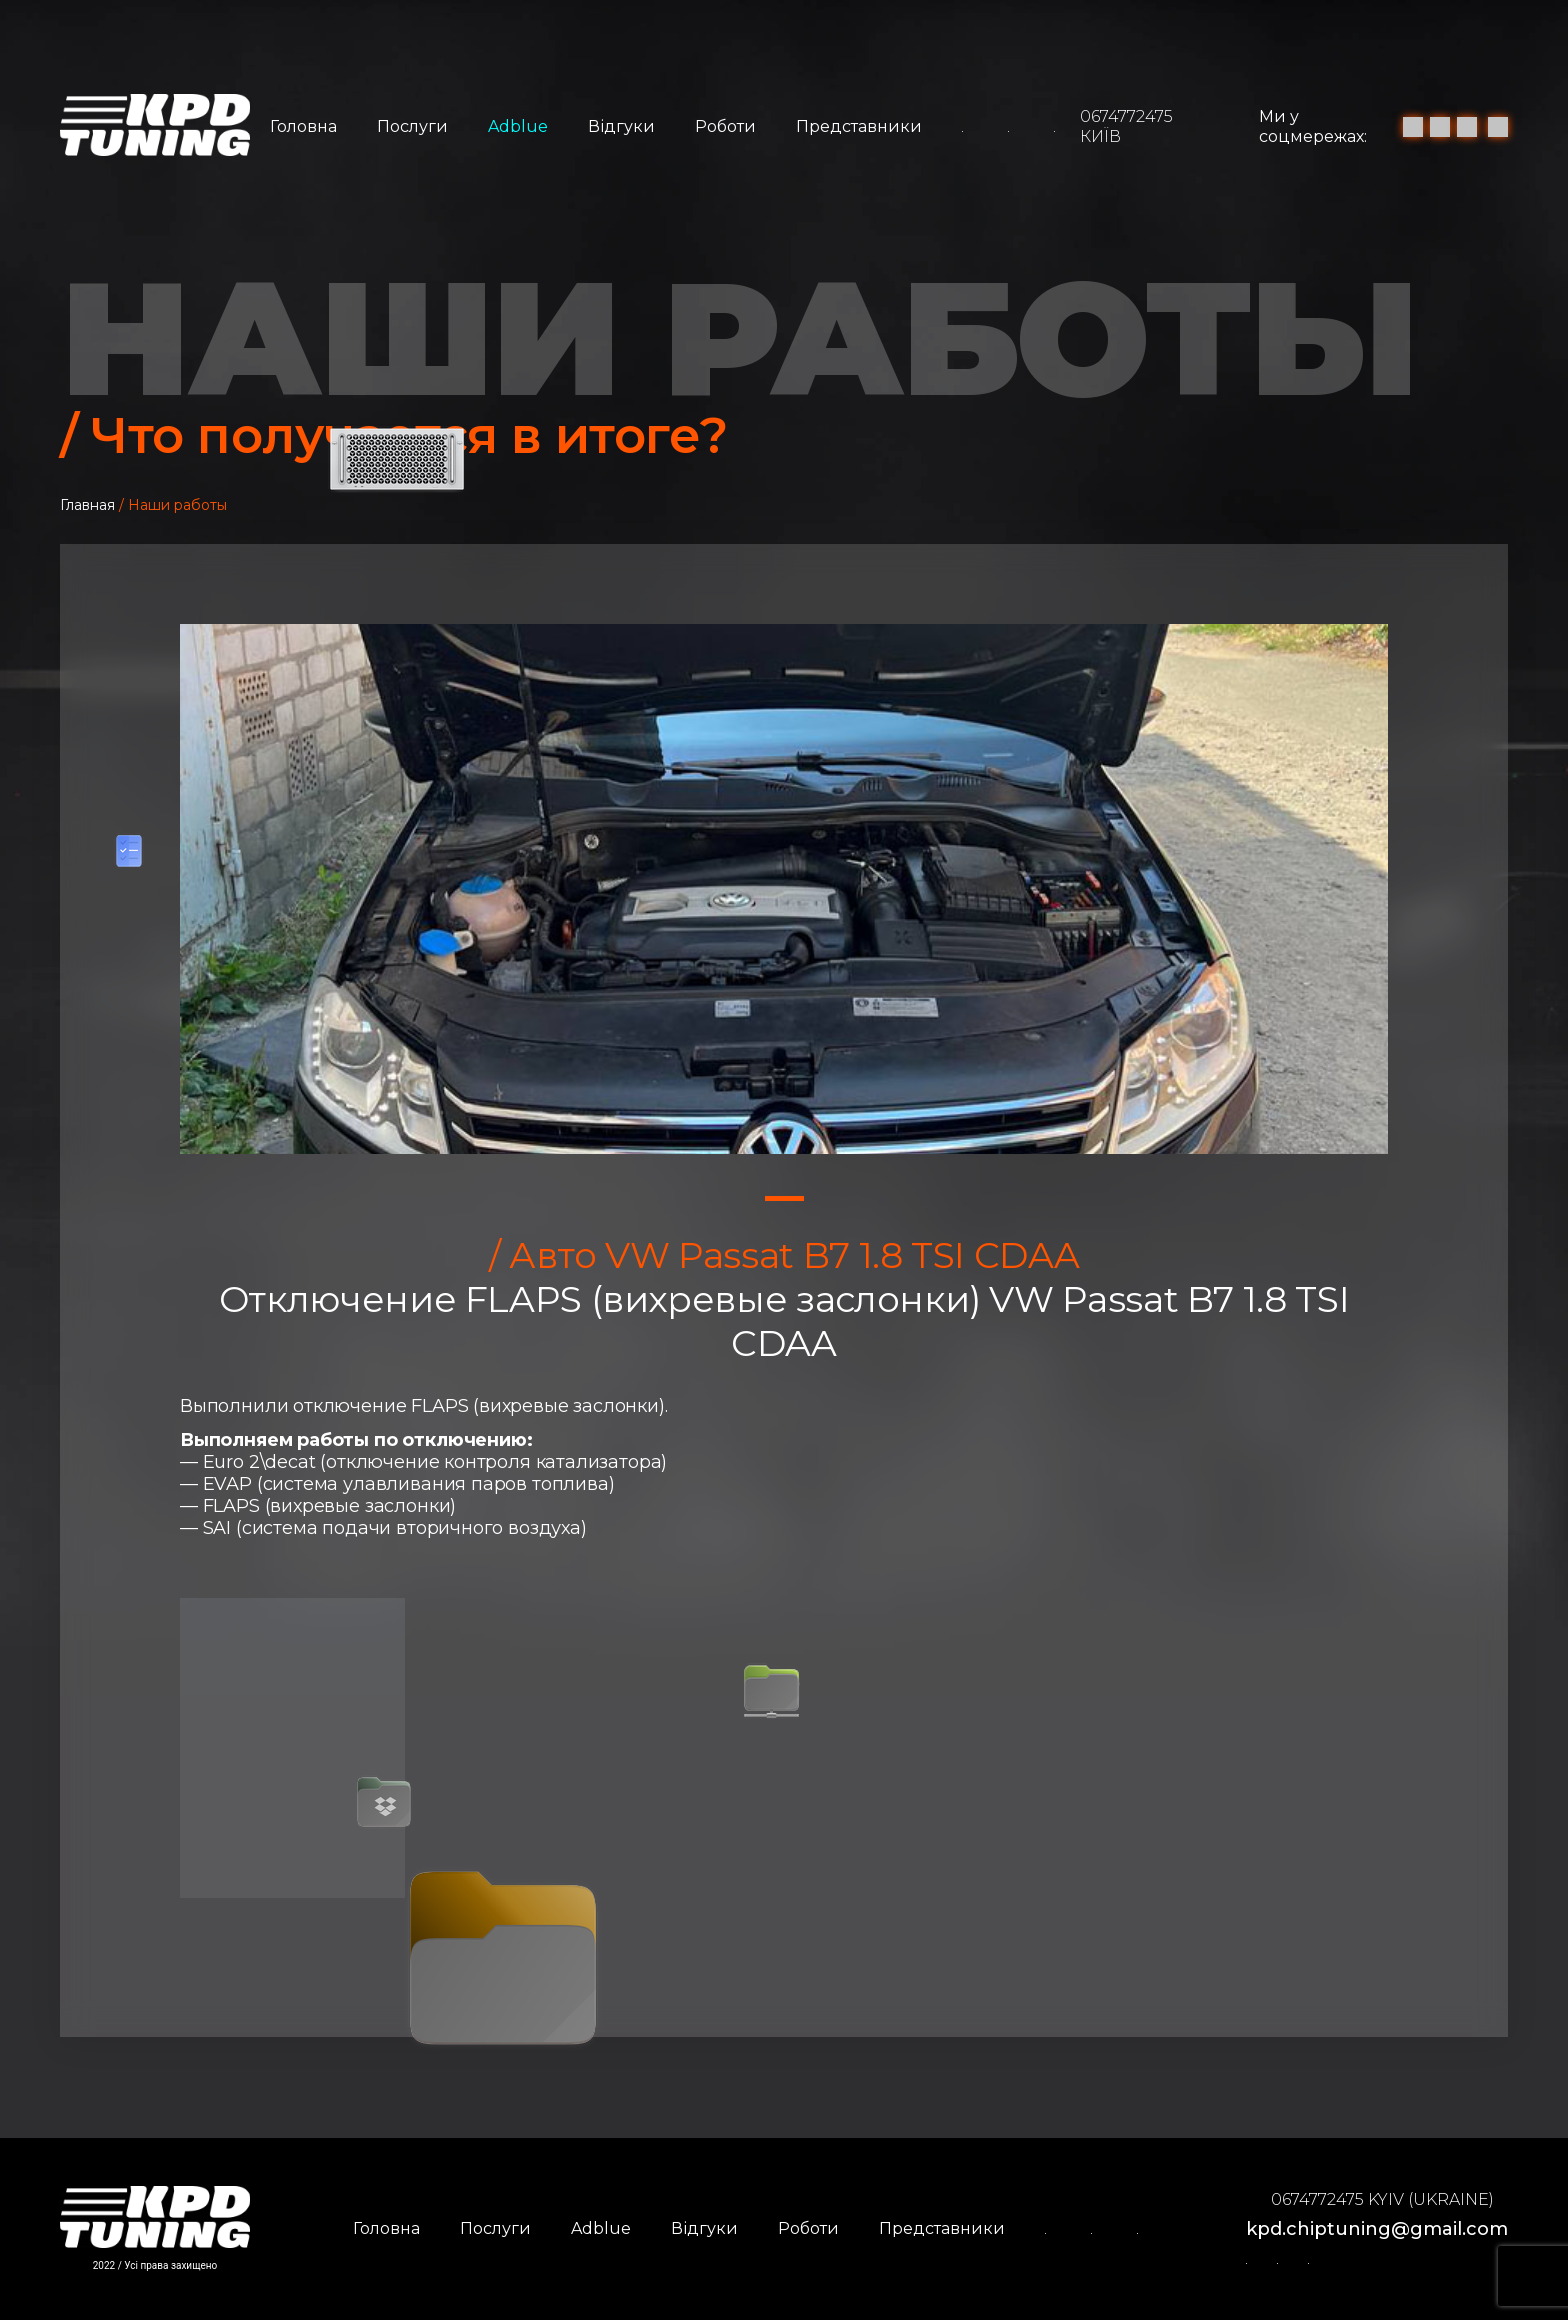 The image size is (1568, 2320). Describe the element at coordinates (397, 459) in the screenshot. I see `indicates a mac pro rackmount server in system preferences` at that location.